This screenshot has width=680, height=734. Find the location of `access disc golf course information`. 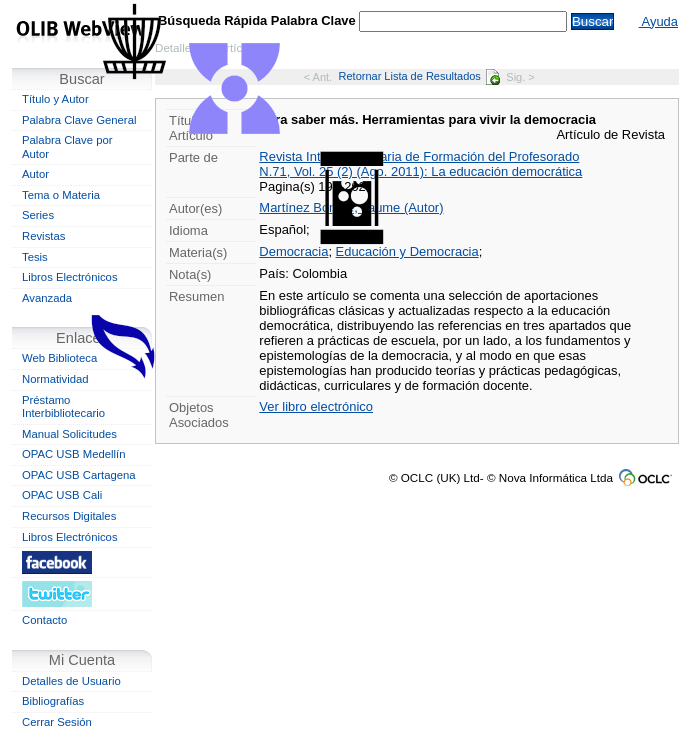

access disc golf course information is located at coordinates (134, 41).